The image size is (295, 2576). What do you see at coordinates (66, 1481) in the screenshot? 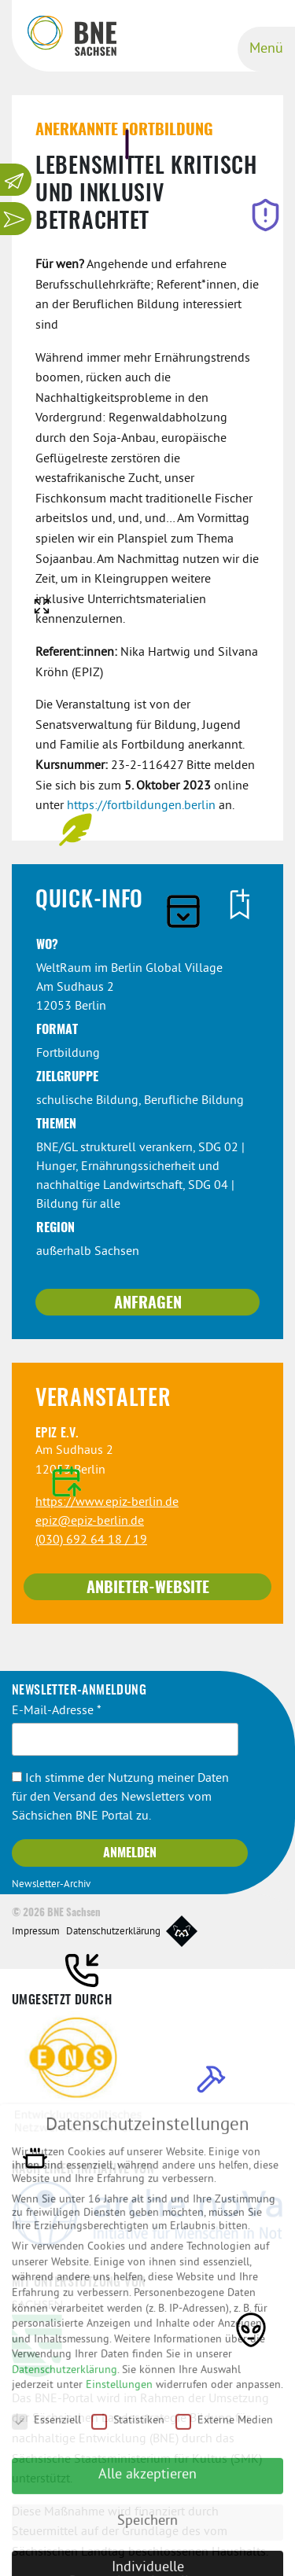
I see `upload or export calendar event` at bounding box center [66, 1481].